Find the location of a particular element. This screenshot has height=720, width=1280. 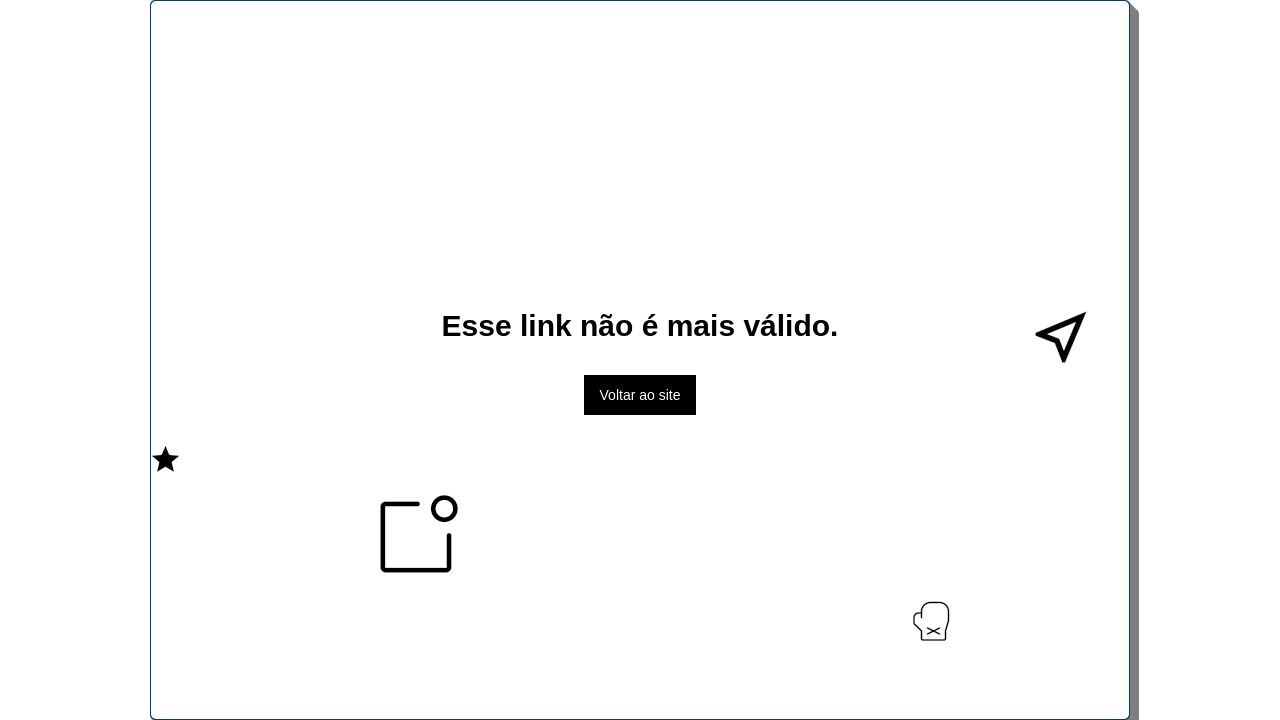

access navigation or get directions is located at coordinates (1061, 337).